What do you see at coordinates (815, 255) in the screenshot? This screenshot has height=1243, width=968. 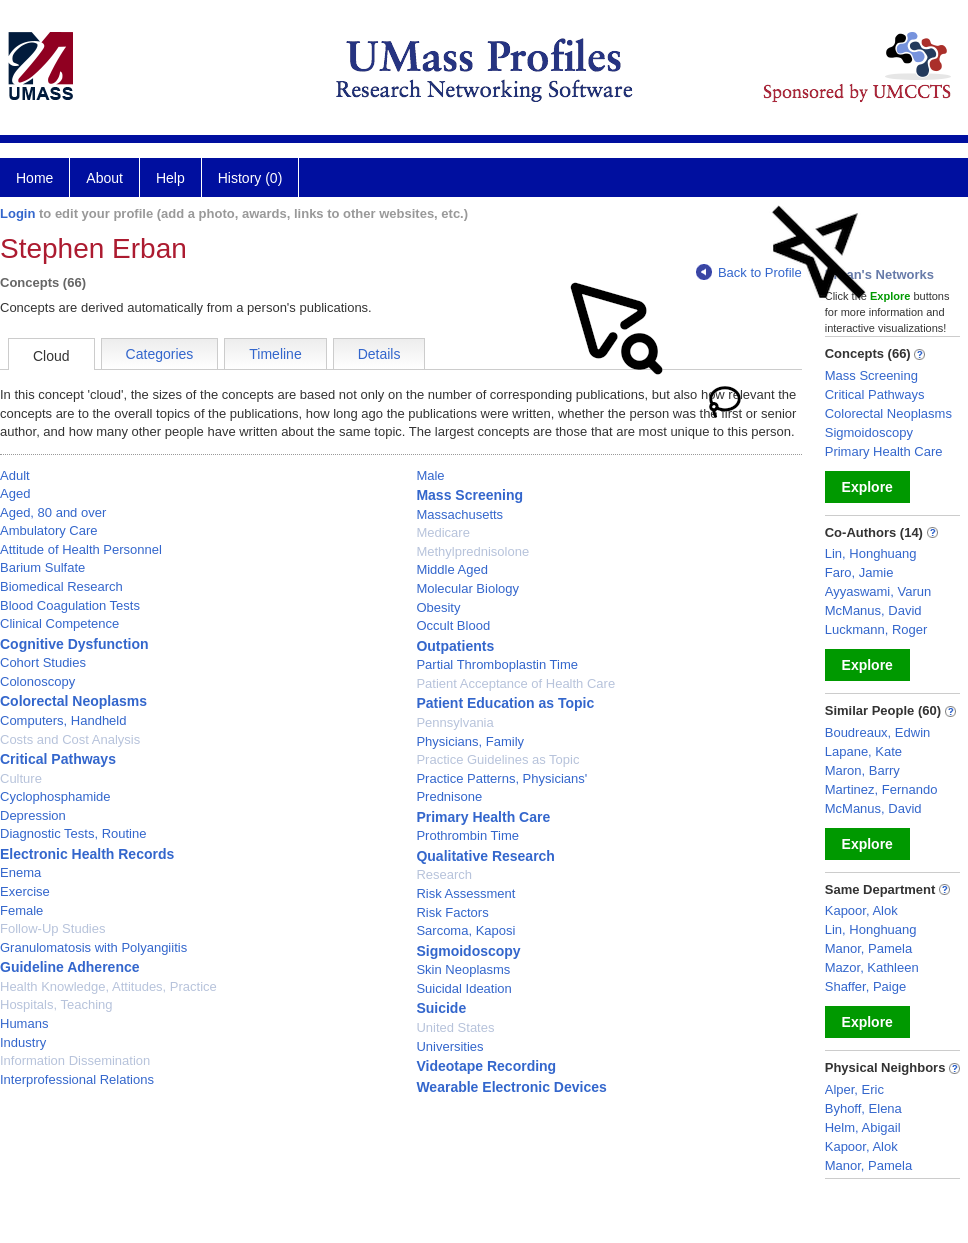 I see `location sharing is disabled` at bounding box center [815, 255].